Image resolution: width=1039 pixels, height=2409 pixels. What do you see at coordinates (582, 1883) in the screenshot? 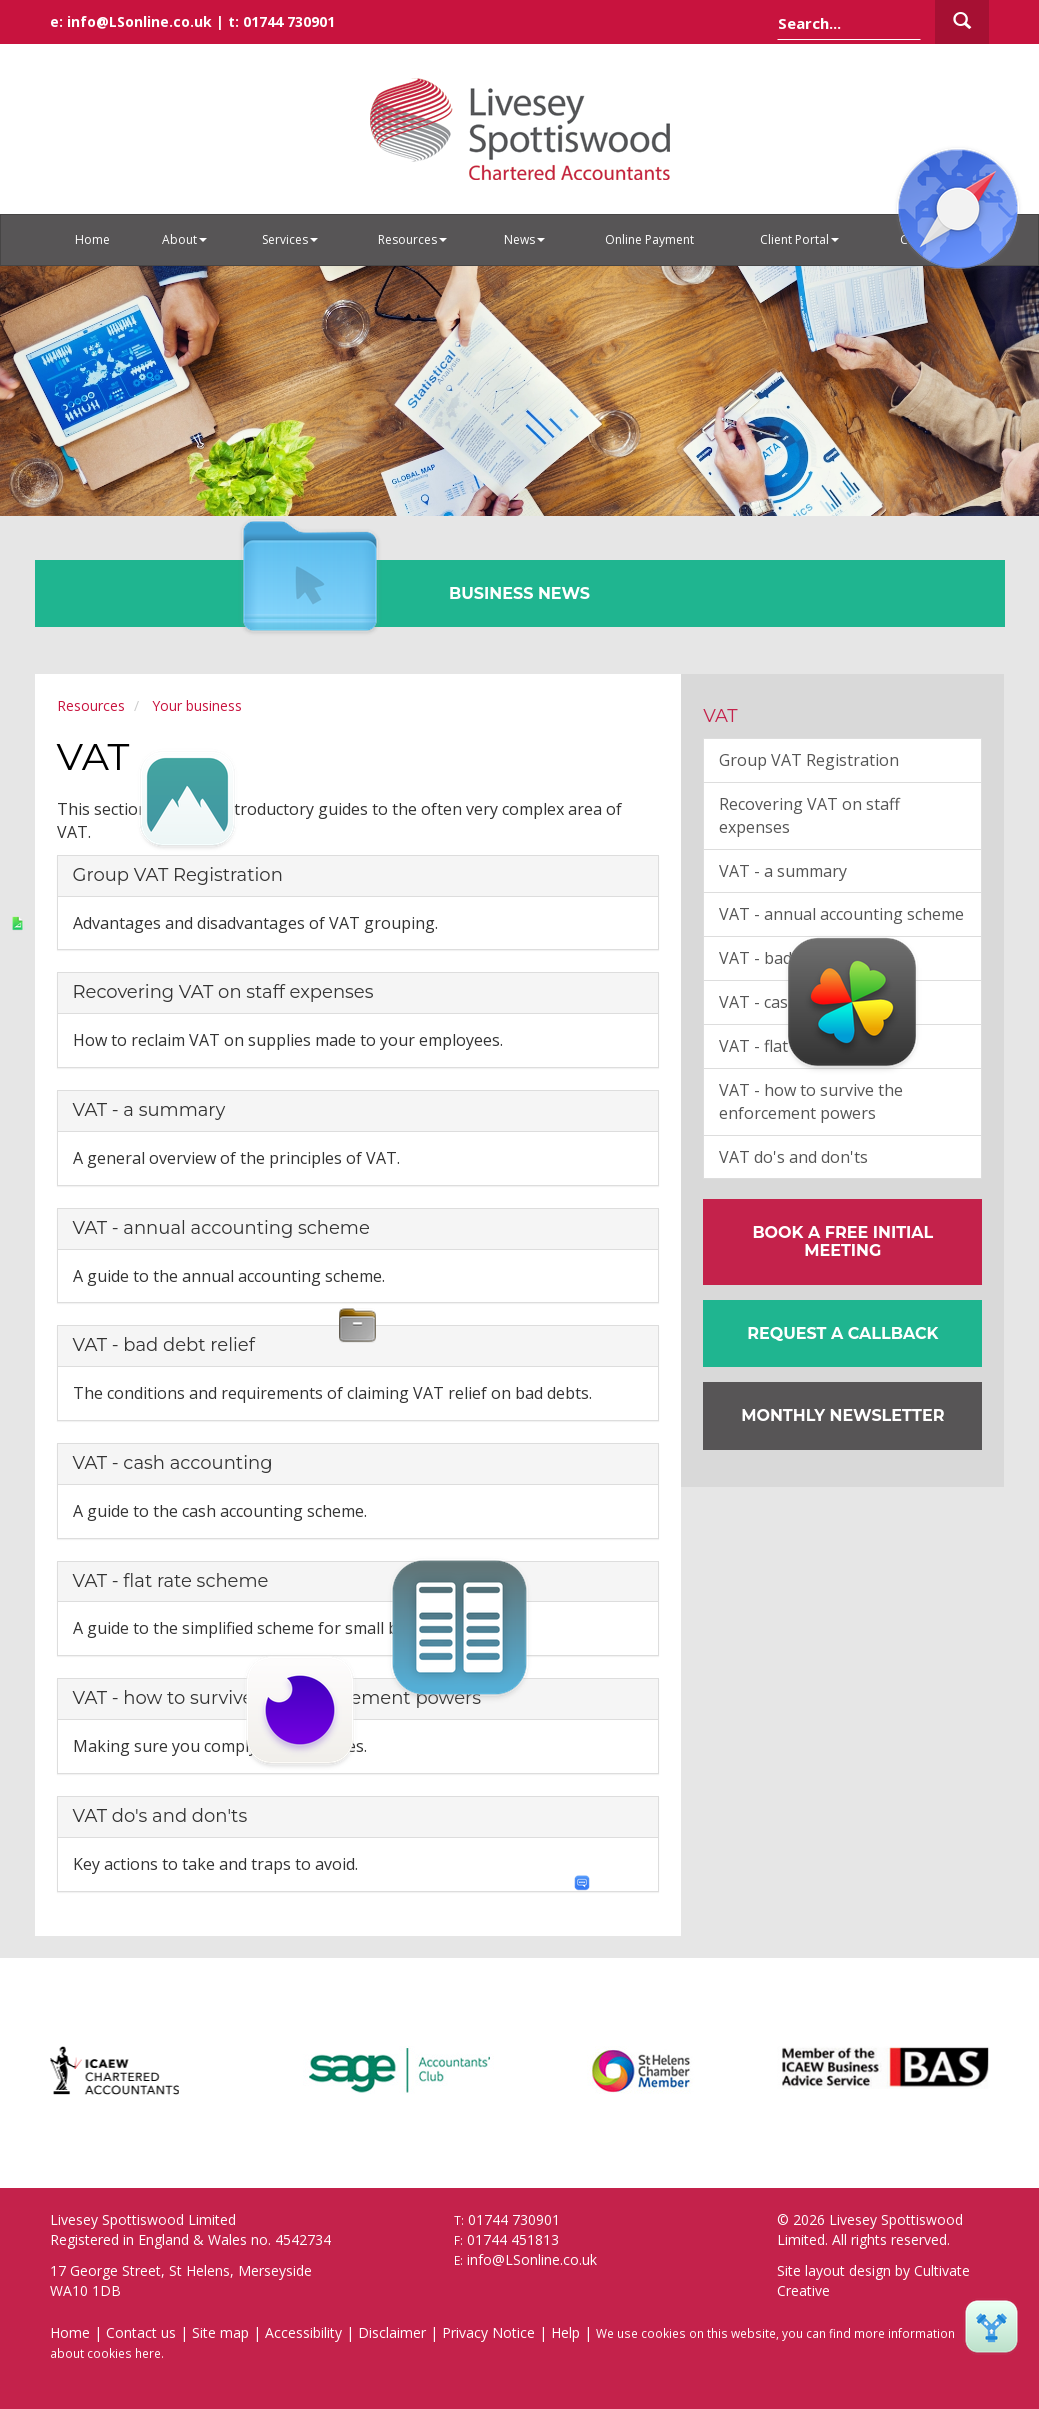
I see `submit feedback or ratings` at bounding box center [582, 1883].